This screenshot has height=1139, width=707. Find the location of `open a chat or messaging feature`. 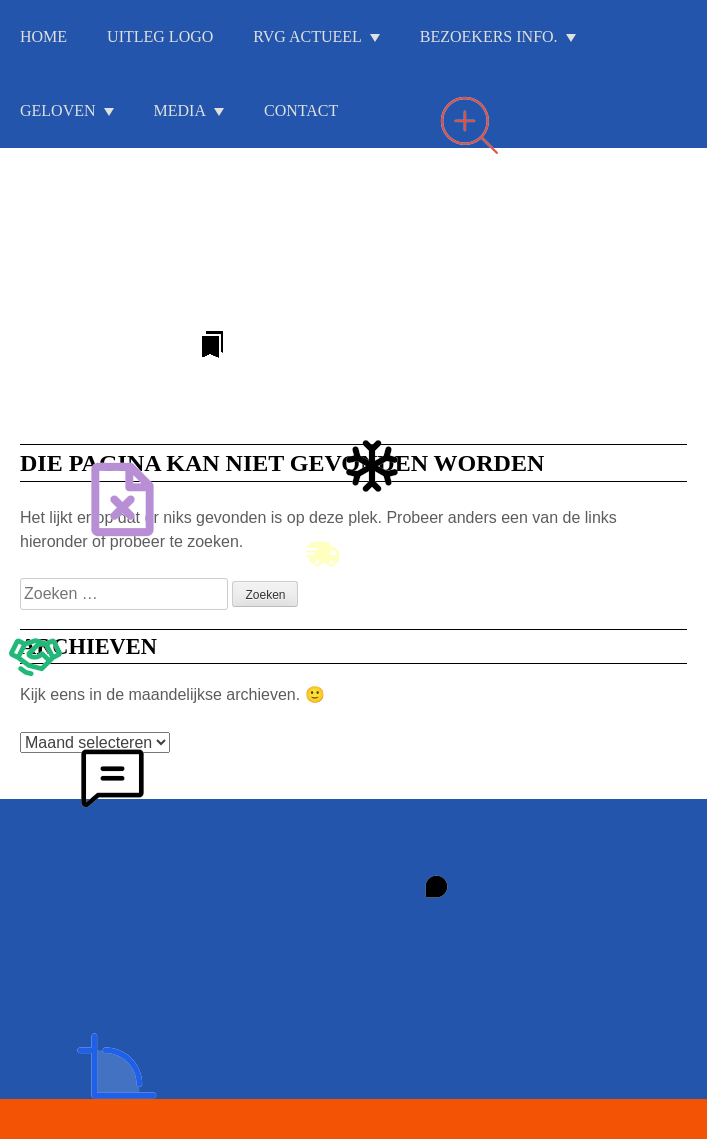

open a chat or messaging feature is located at coordinates (112, 773).